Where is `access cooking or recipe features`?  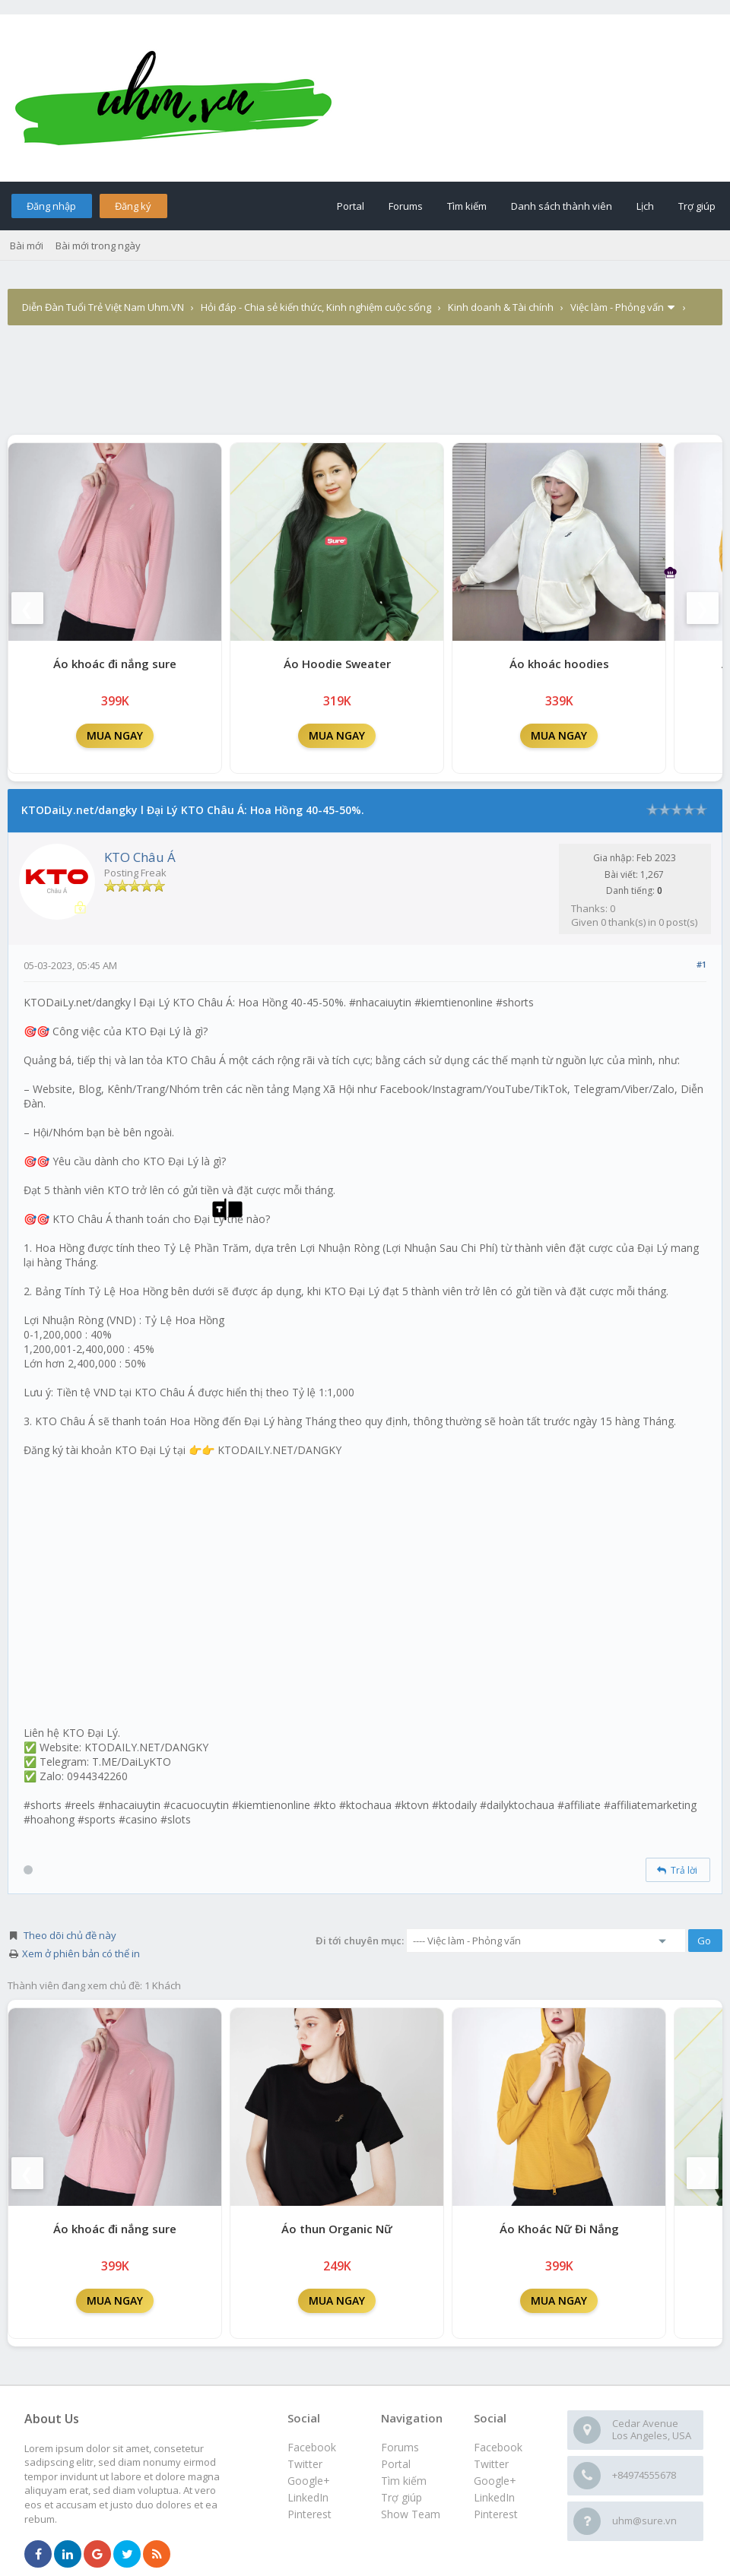
access cooking or recipe features is located at coordinates (670, 572).